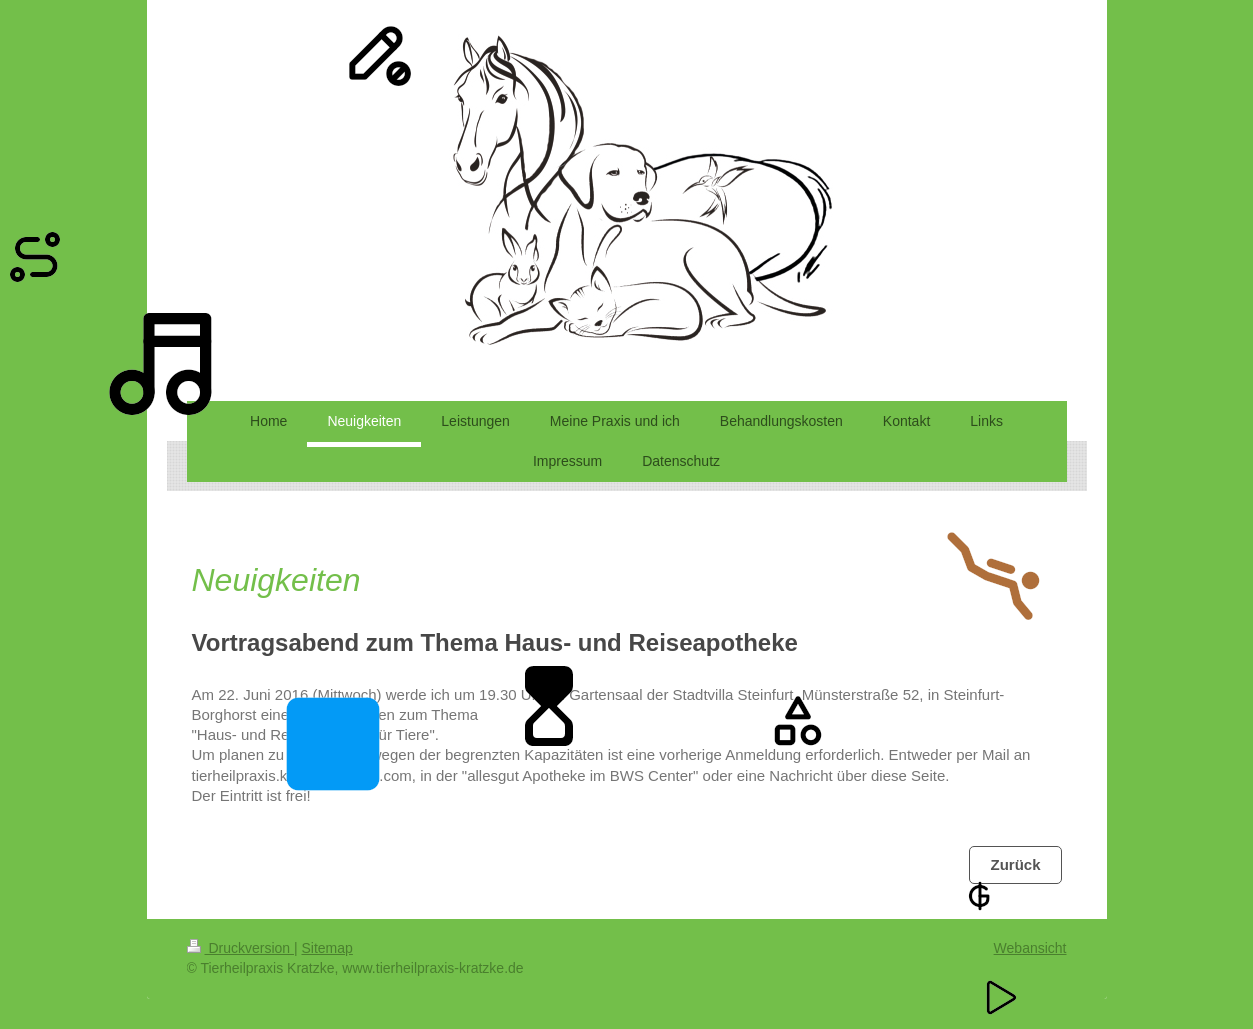 The width and height of the screenshot is (1253, 1029). I want to click on a filled checkbox or selected state, so click(333, 744).